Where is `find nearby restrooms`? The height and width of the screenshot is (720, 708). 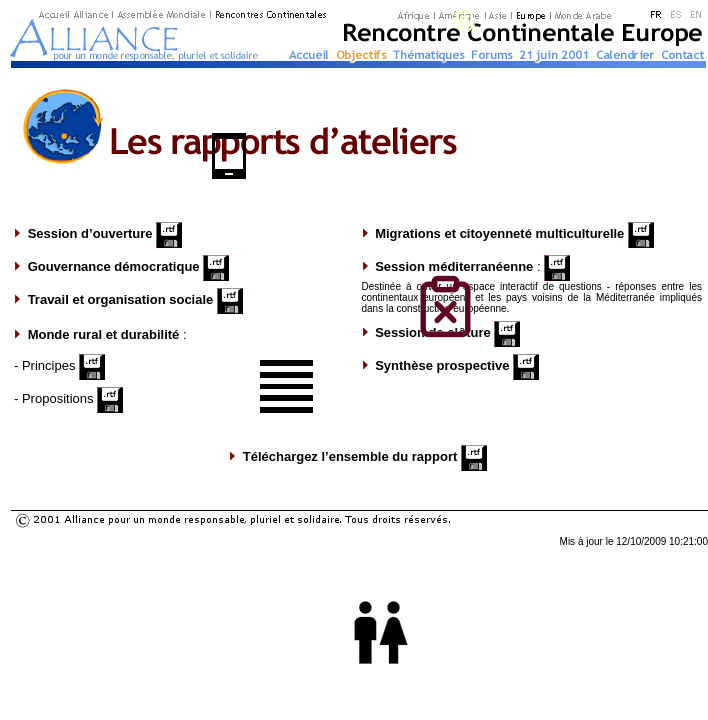 find nearby restrooms is located at coordinates (379, 632).